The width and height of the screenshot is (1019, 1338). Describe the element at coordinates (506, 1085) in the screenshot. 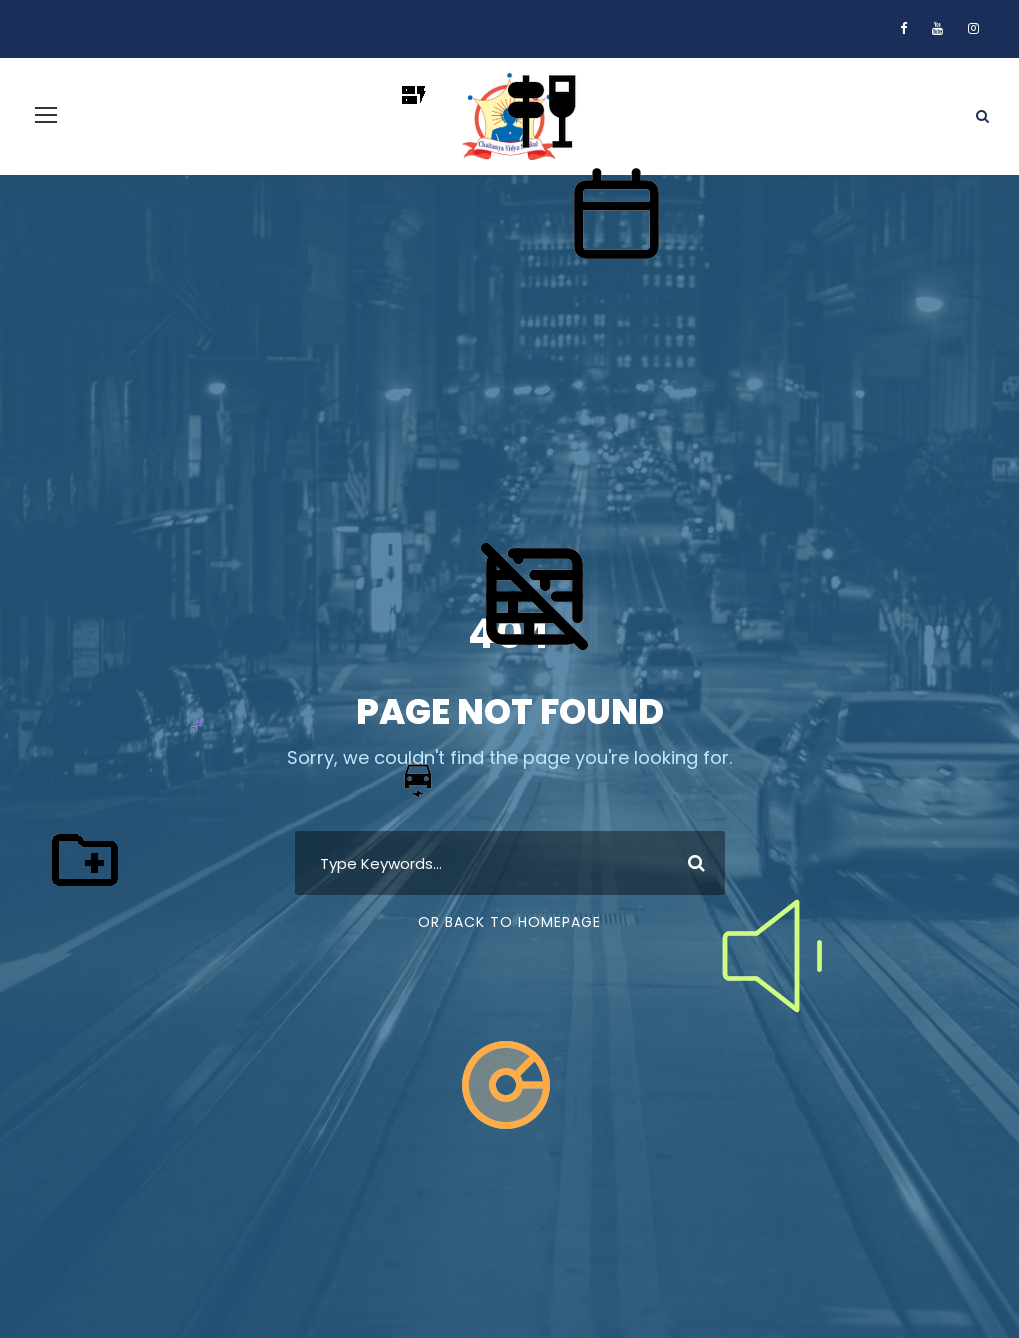

I see `play or access music library` at that location.